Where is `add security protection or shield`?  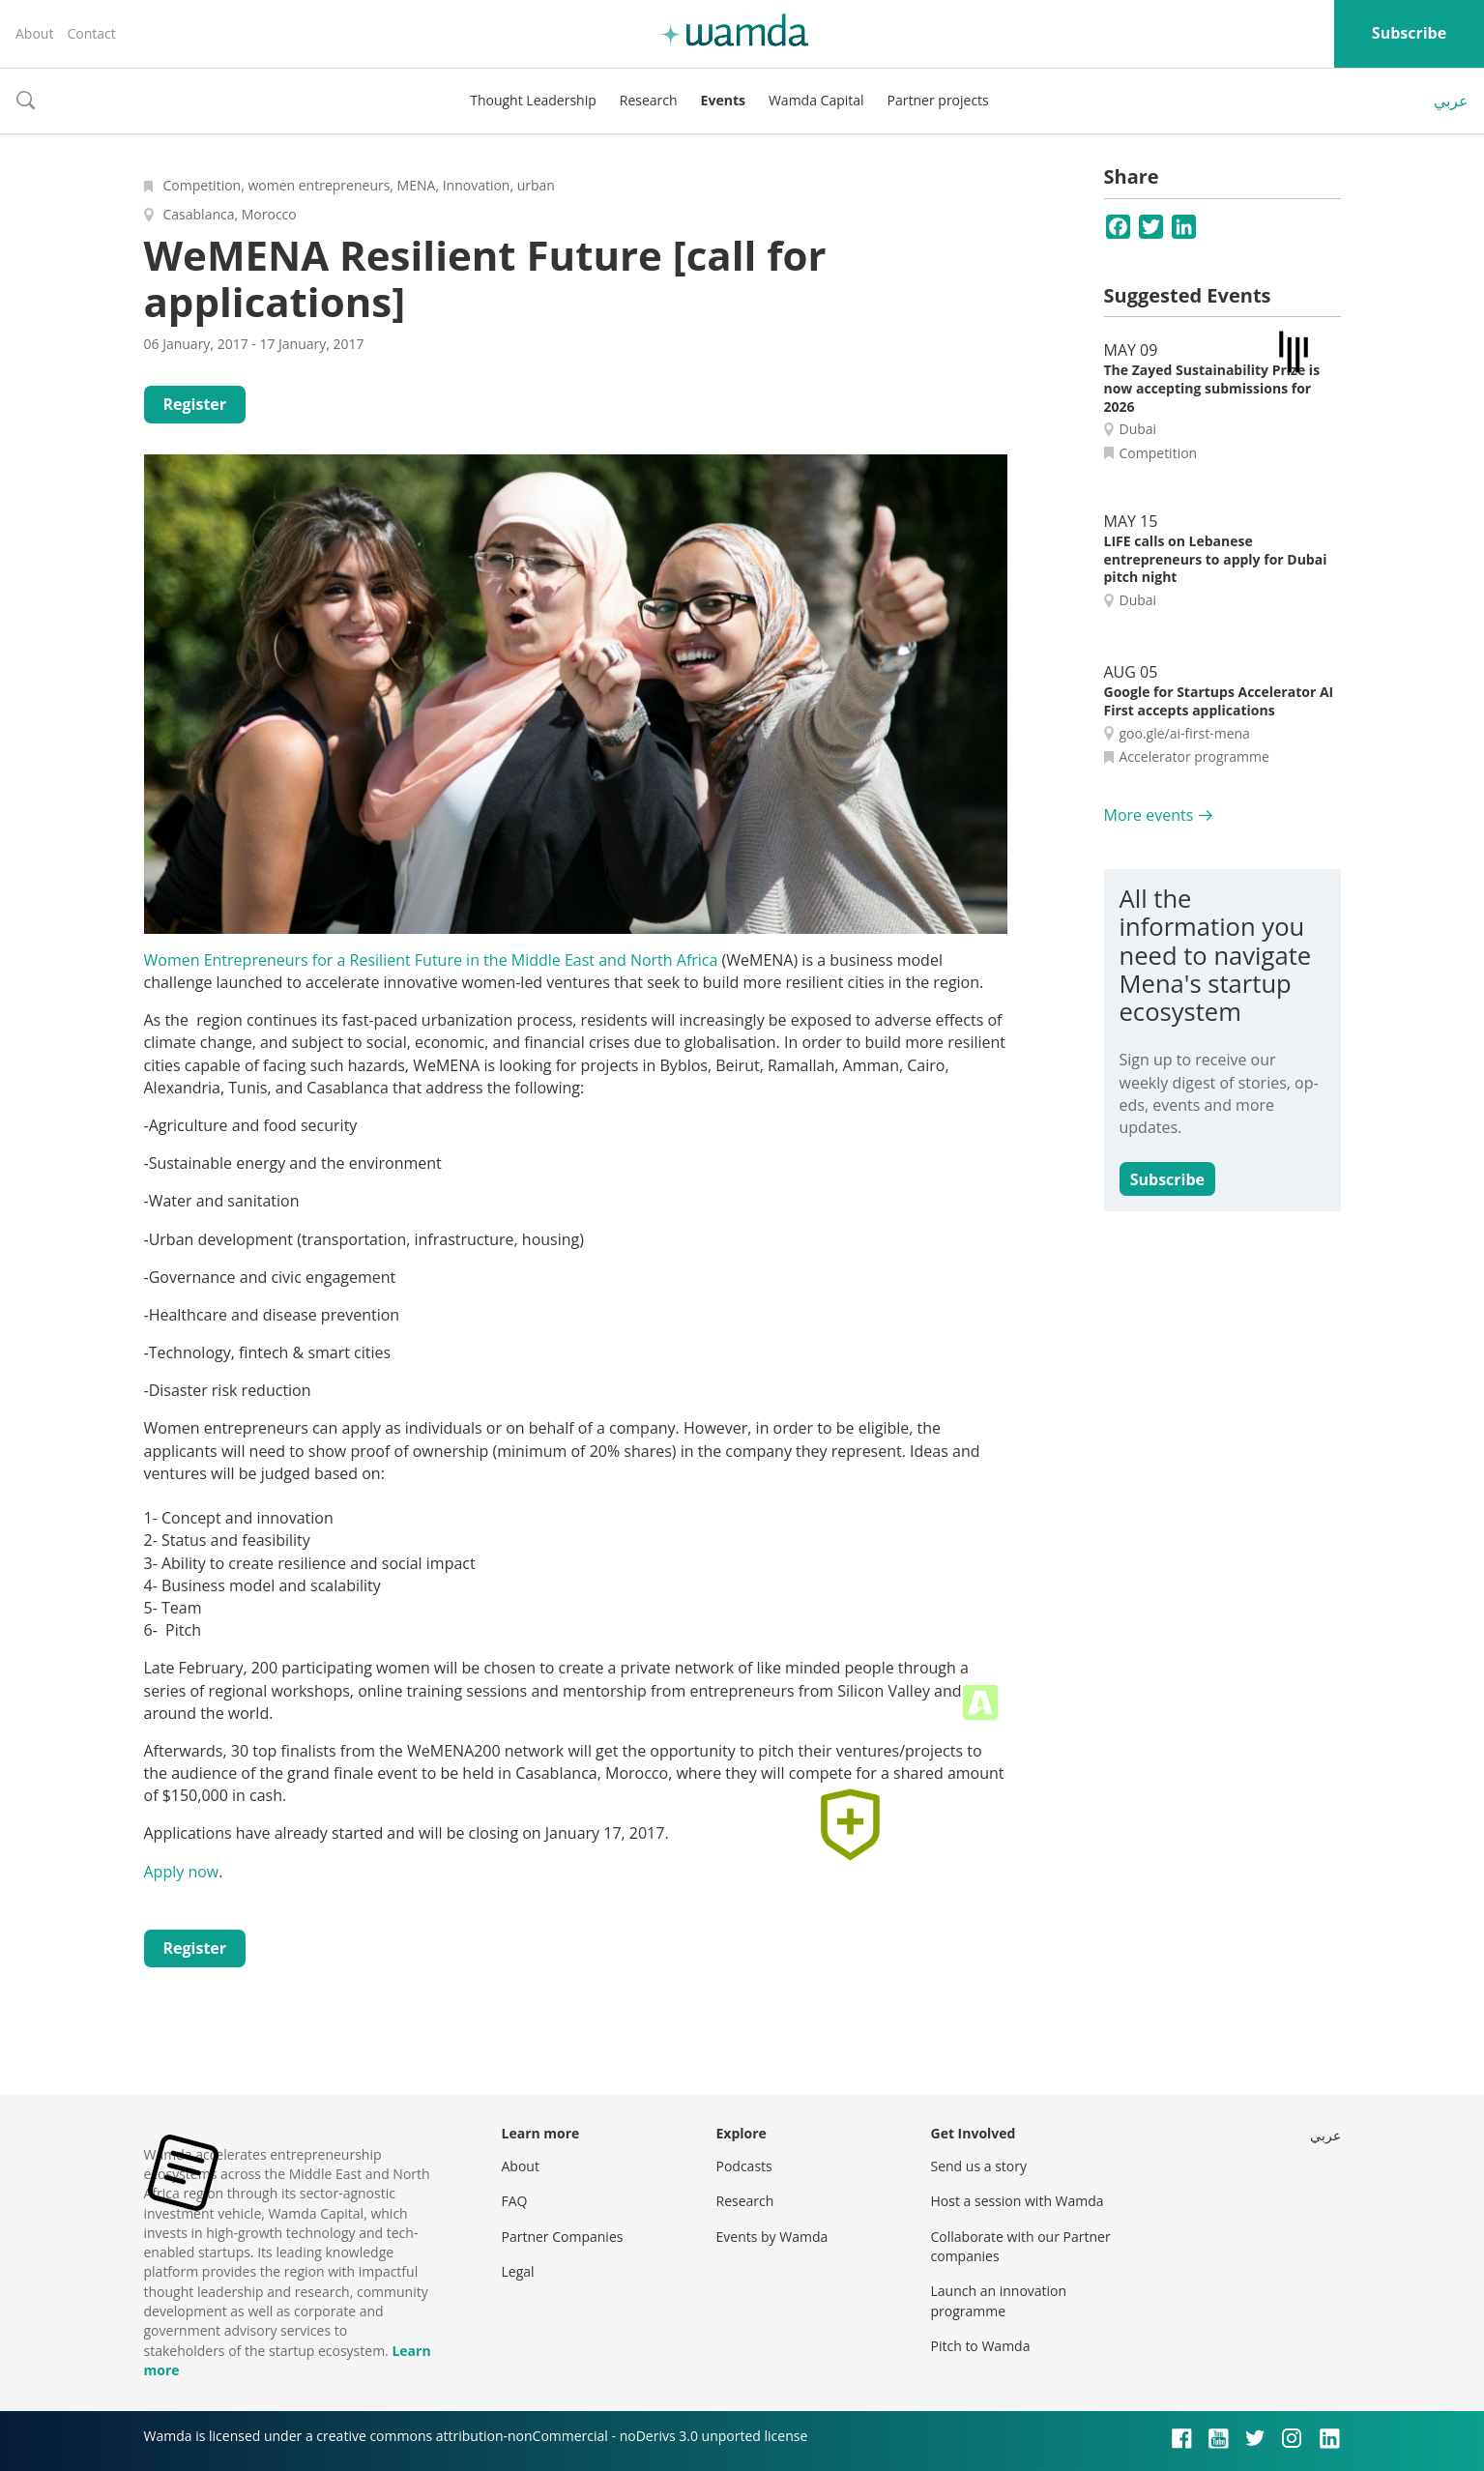 add security protection or shield is located at coordinates (850, 1824).